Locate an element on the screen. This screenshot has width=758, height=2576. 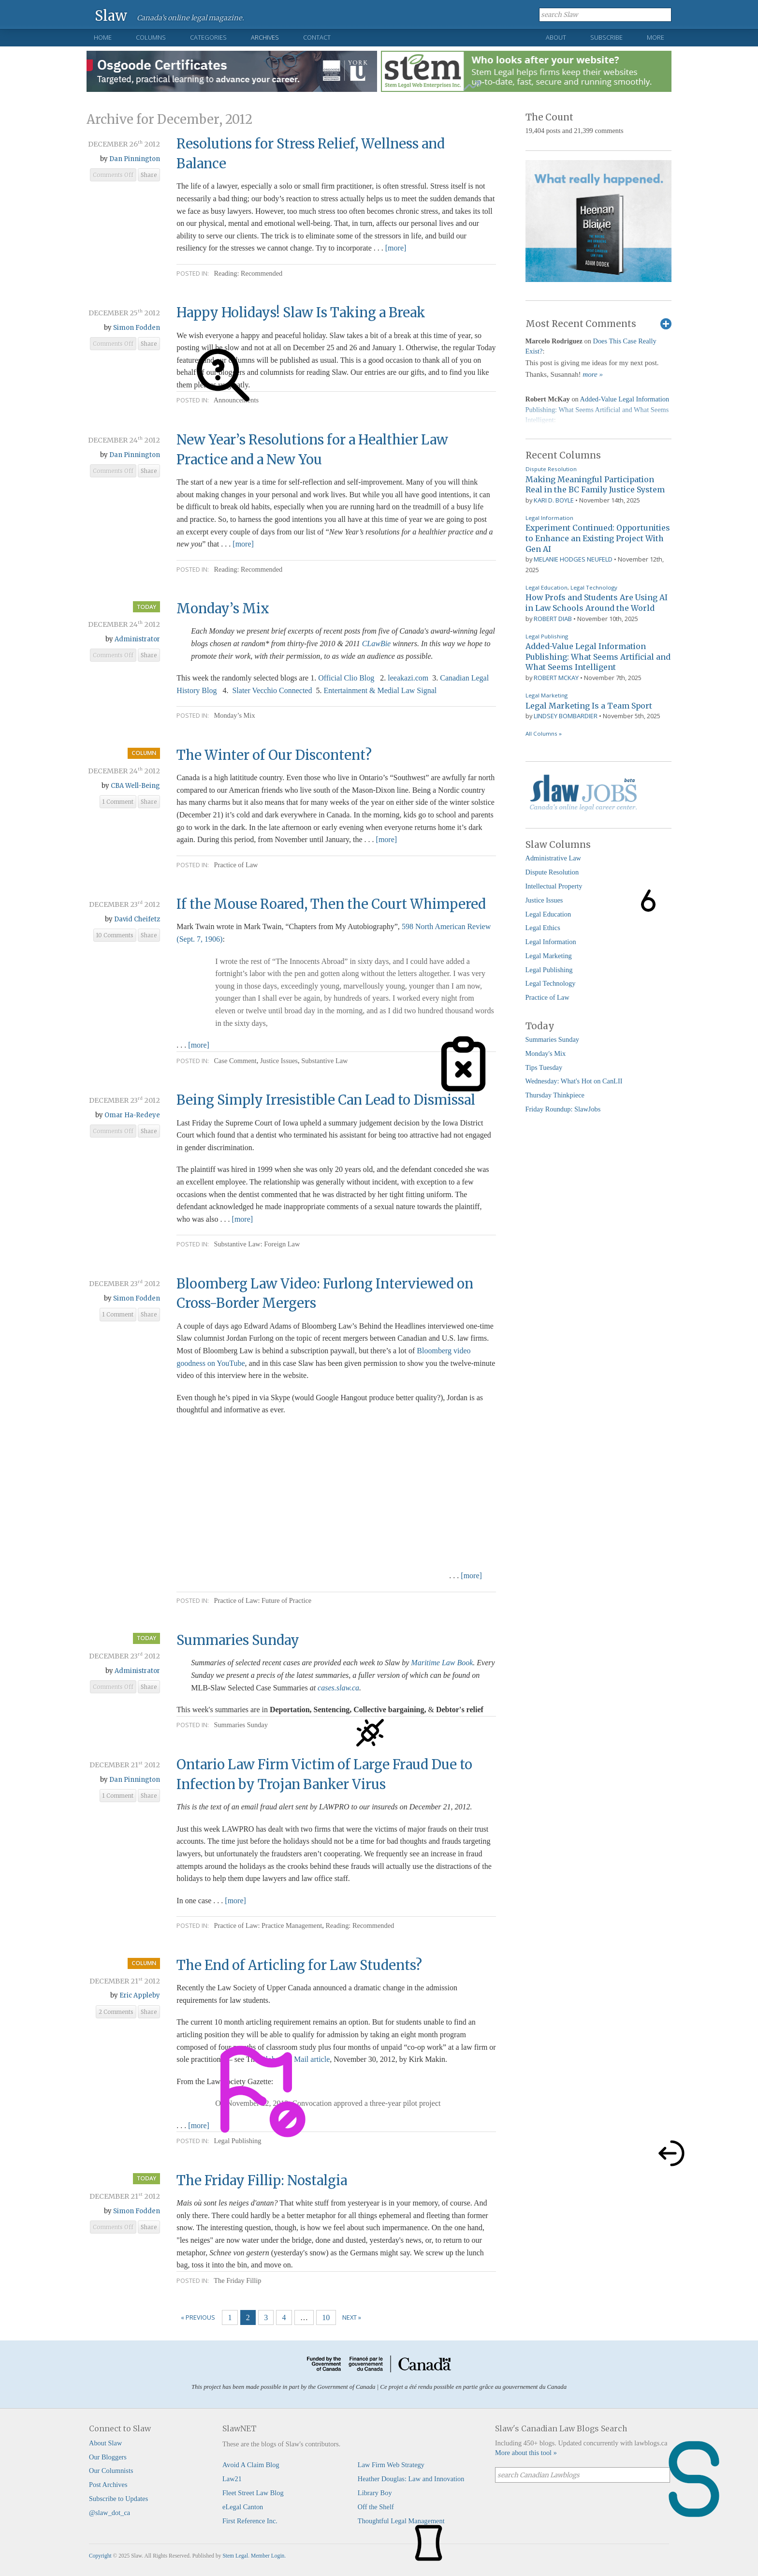
exit or leave current screen is located at coordinates (671, 2153).